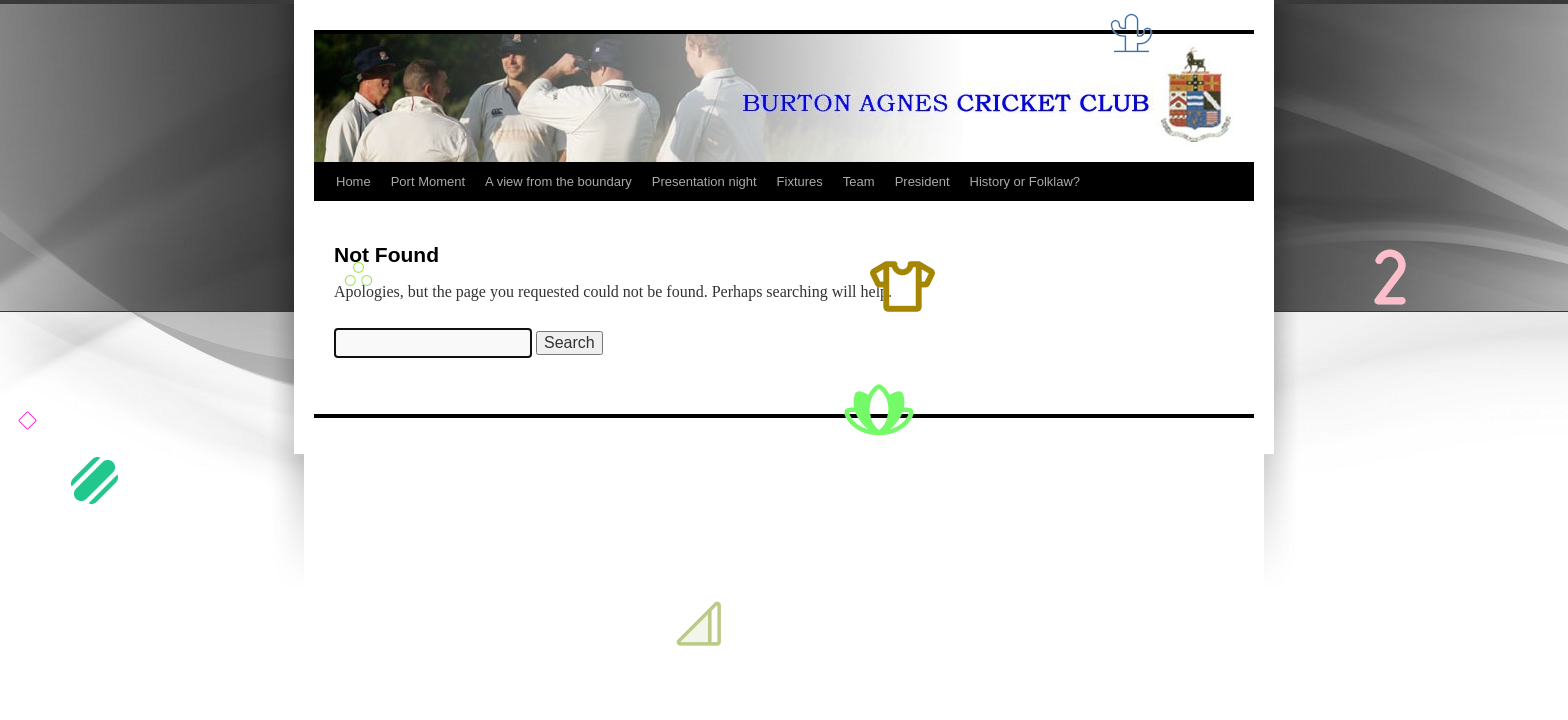  What do you see at coordinates (27, 420) in the screenshot?
I see `indicates premium or valuable content` at bounding box center [27, 420].